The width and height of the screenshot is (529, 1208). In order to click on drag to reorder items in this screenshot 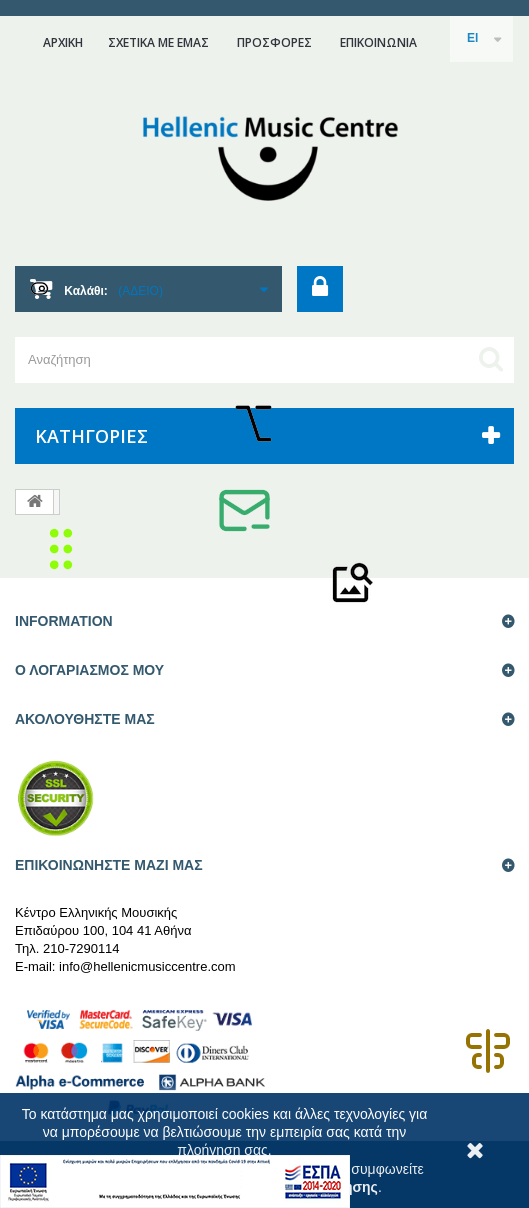, I will do `click(61, 549)`.